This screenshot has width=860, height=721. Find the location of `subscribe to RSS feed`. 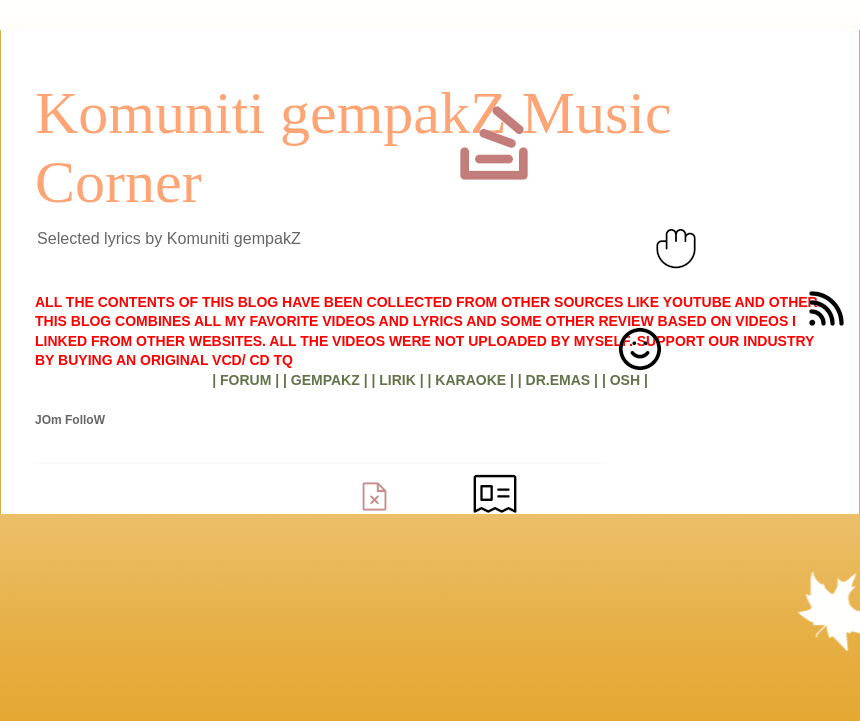

subscribe to RSS feed is located at coordinates (825, 310).